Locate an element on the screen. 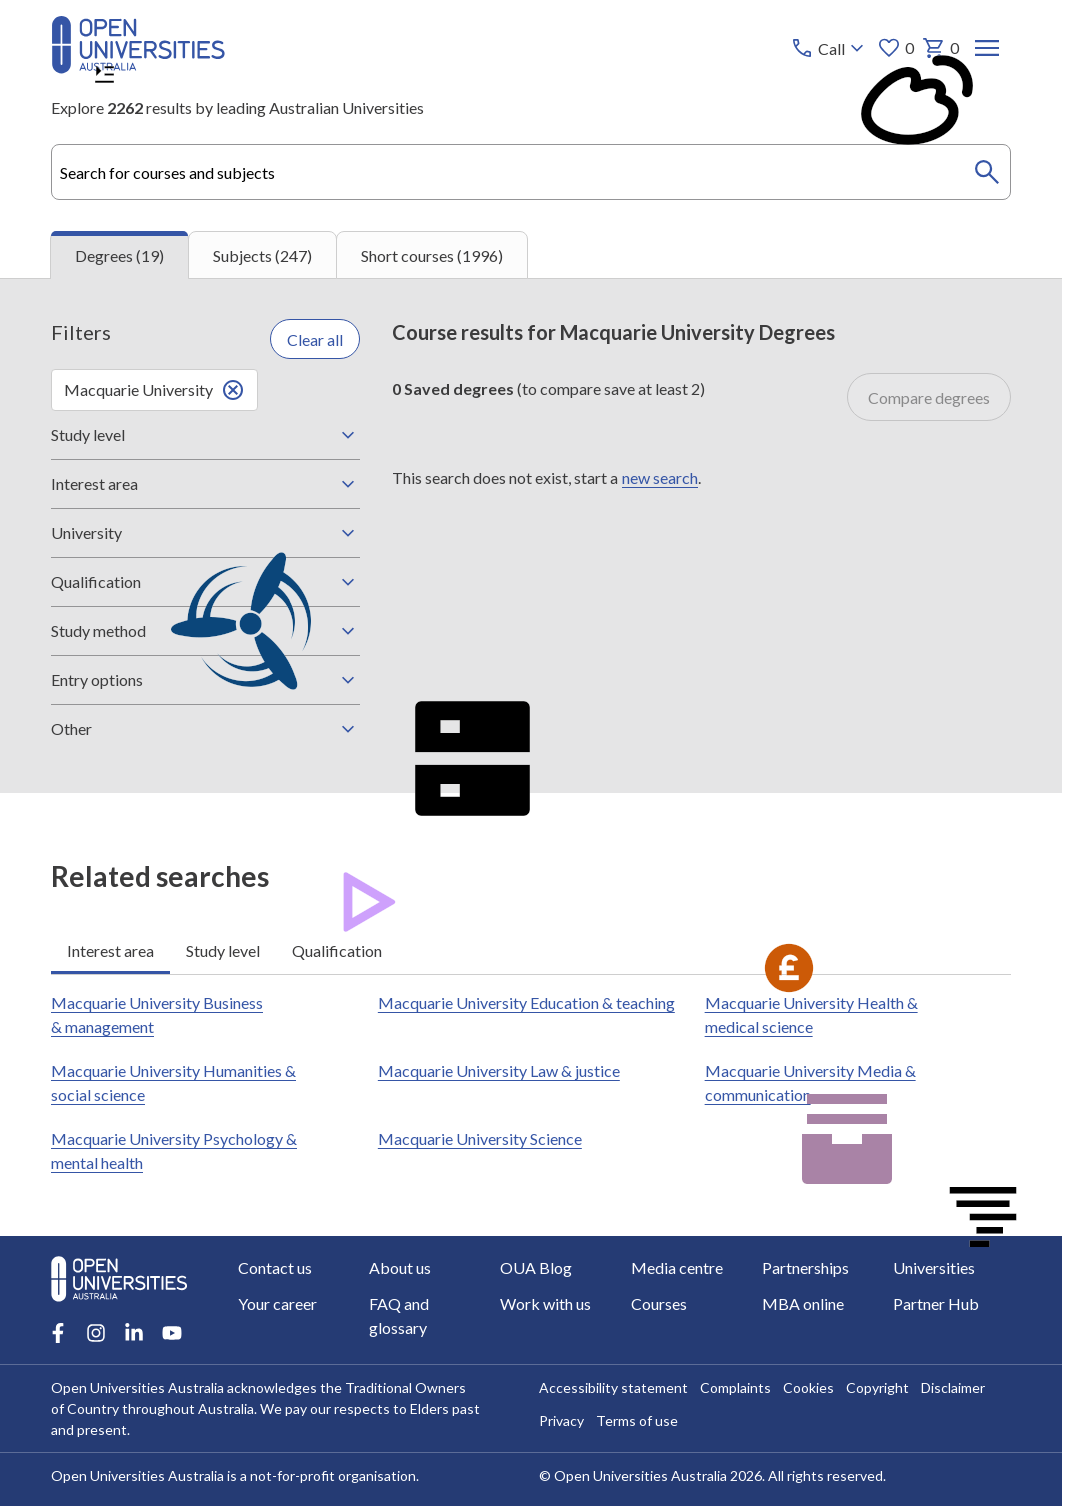 This screenshot has width=1077, height=1506. open Weibo app is located at coordinates (917, 101).